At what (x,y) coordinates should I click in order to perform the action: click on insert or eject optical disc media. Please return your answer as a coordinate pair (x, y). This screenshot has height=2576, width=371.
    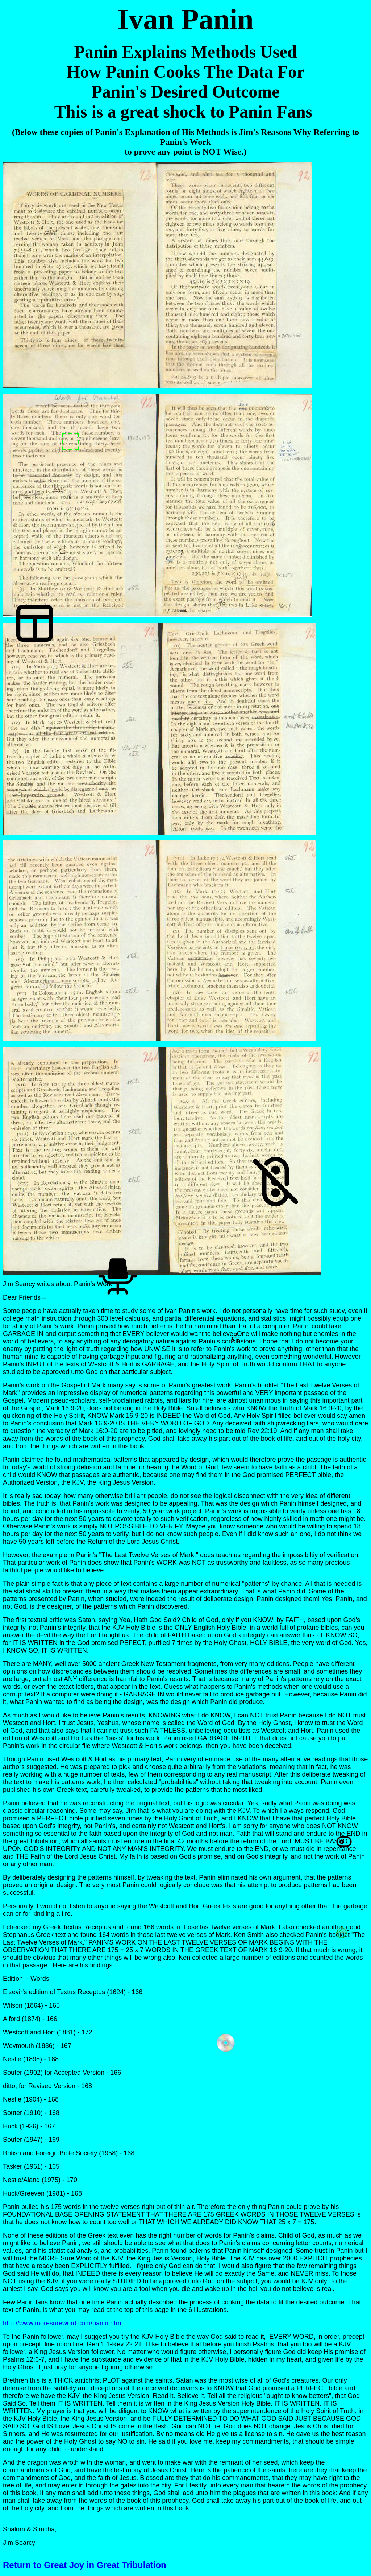
    Looking at the image, I should click on (226, 2043).